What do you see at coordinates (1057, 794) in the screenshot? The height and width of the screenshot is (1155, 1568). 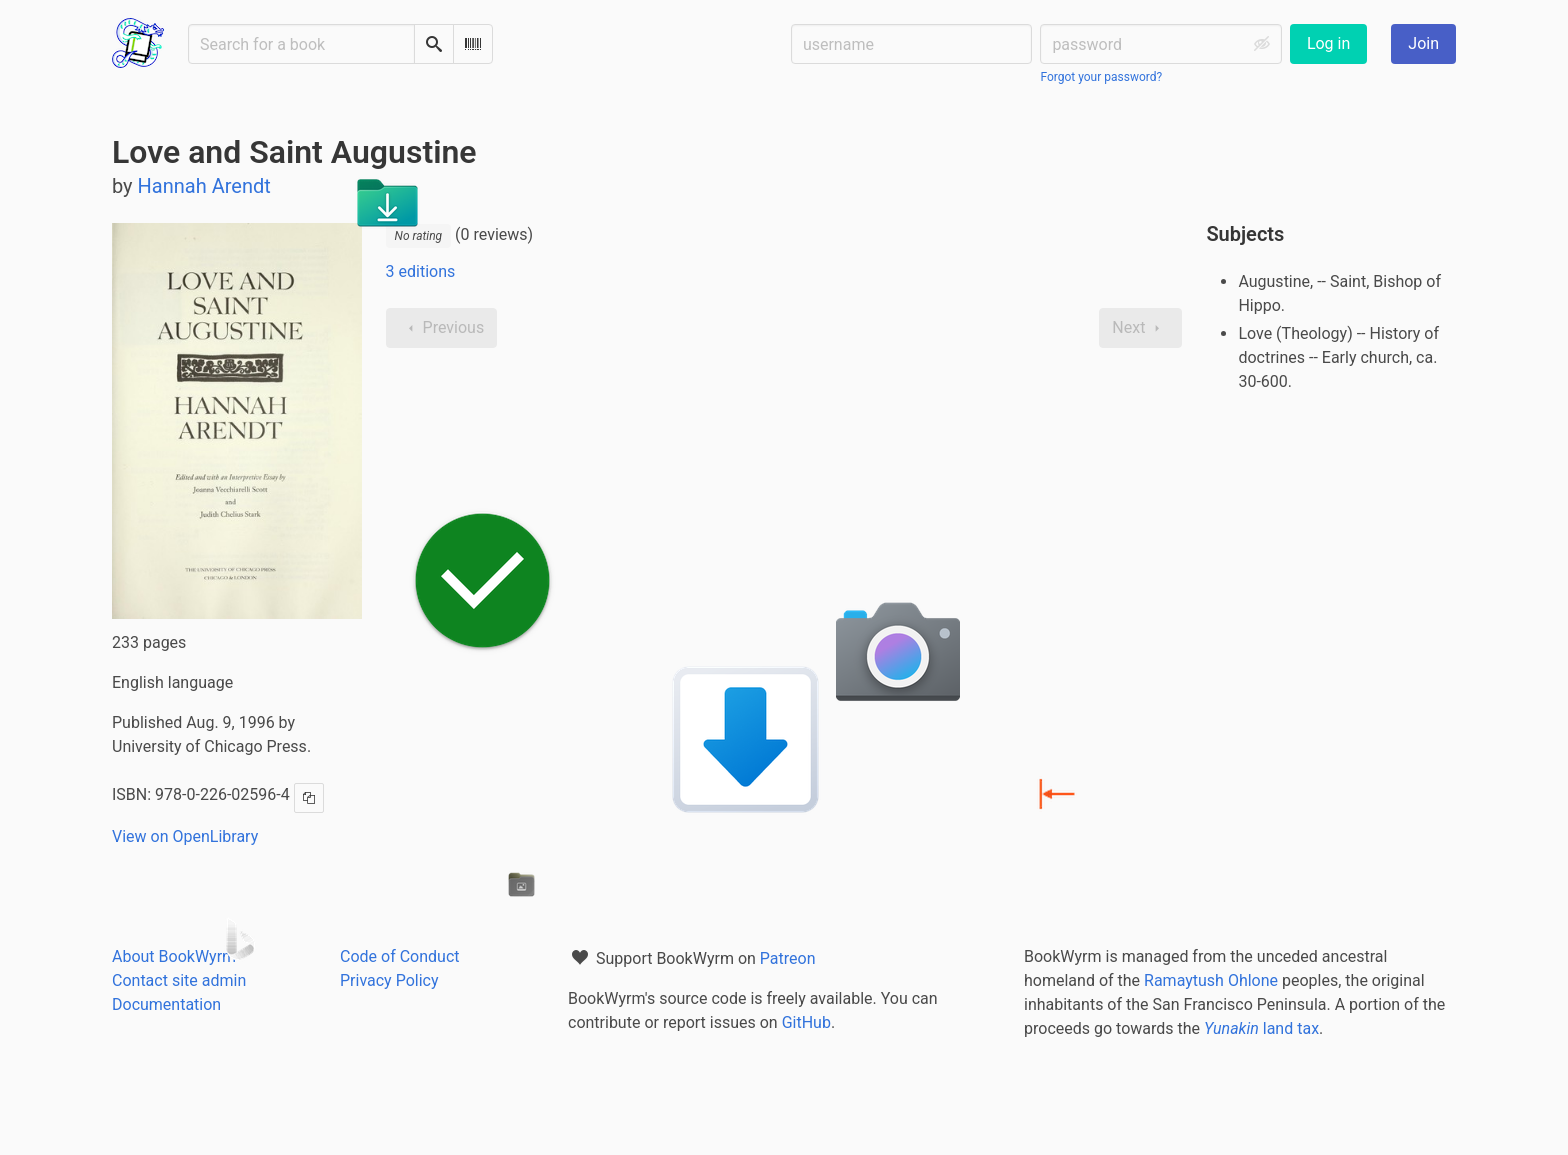 I see `go to the first item in a list or sequence` at bounding box center [1057, 794].